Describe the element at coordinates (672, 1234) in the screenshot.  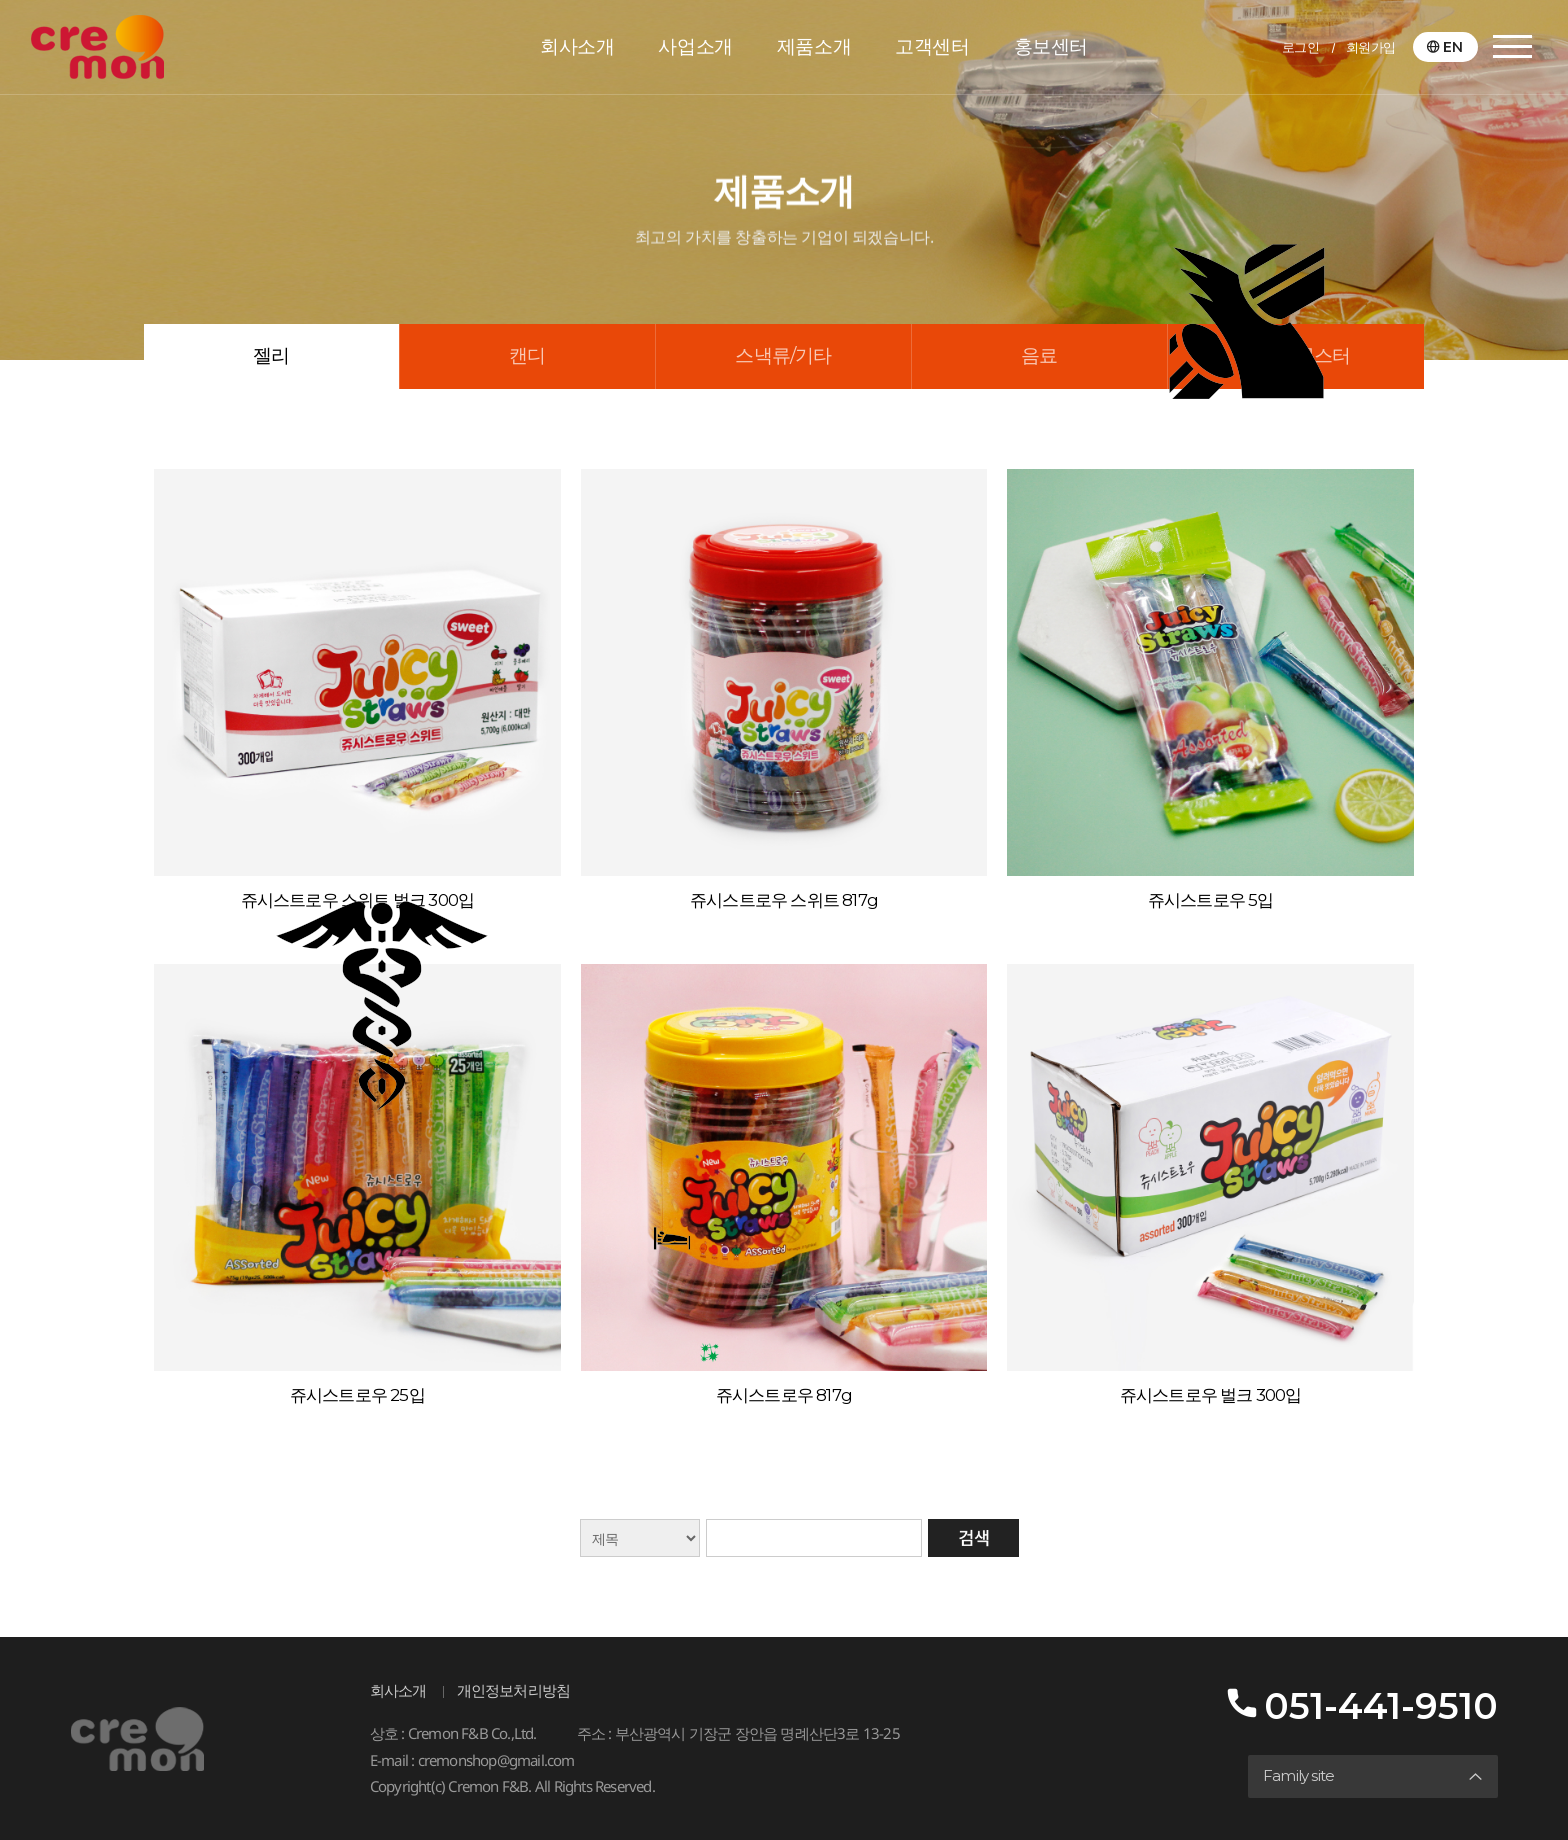
I see `indicates sleep mode or rest status` at that location.